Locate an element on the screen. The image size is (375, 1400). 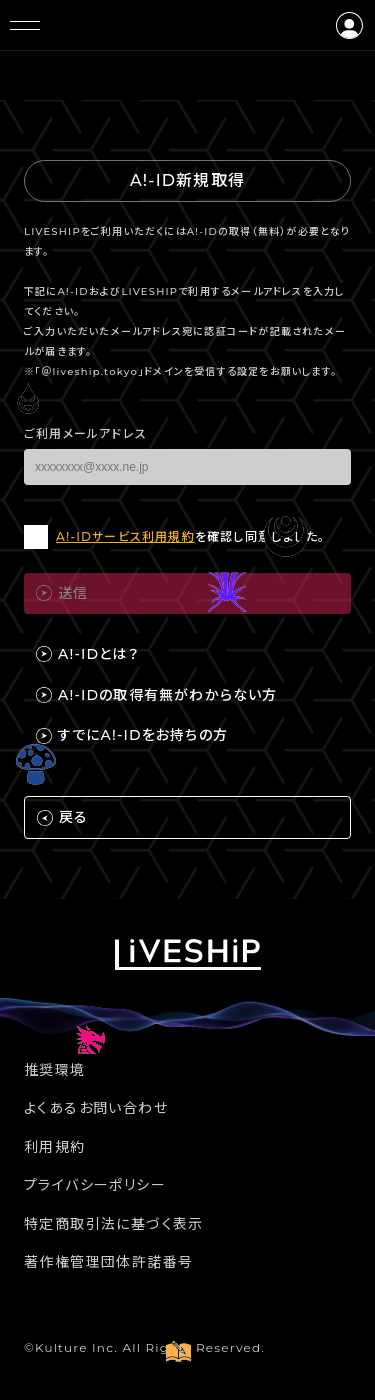
access dragon or monster-related content is located at coordinates (90, 1039).